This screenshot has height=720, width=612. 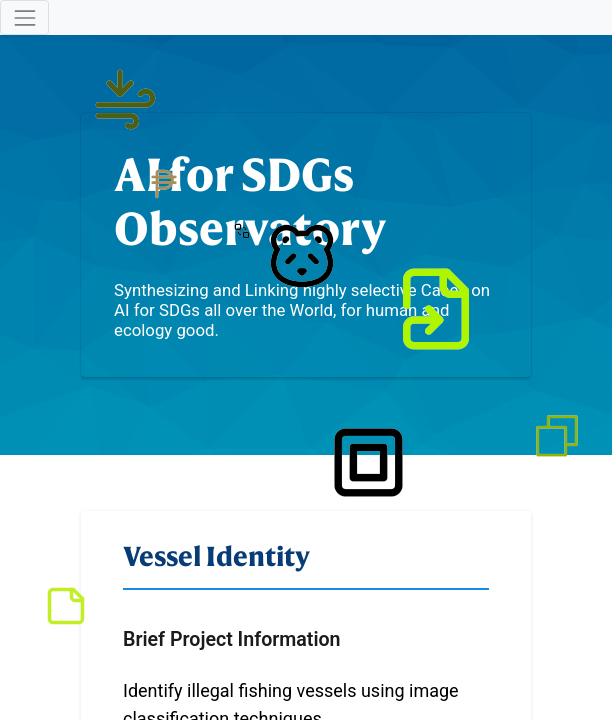 I want to click on indicates philippine peso currency, so click(x=164, y=184).